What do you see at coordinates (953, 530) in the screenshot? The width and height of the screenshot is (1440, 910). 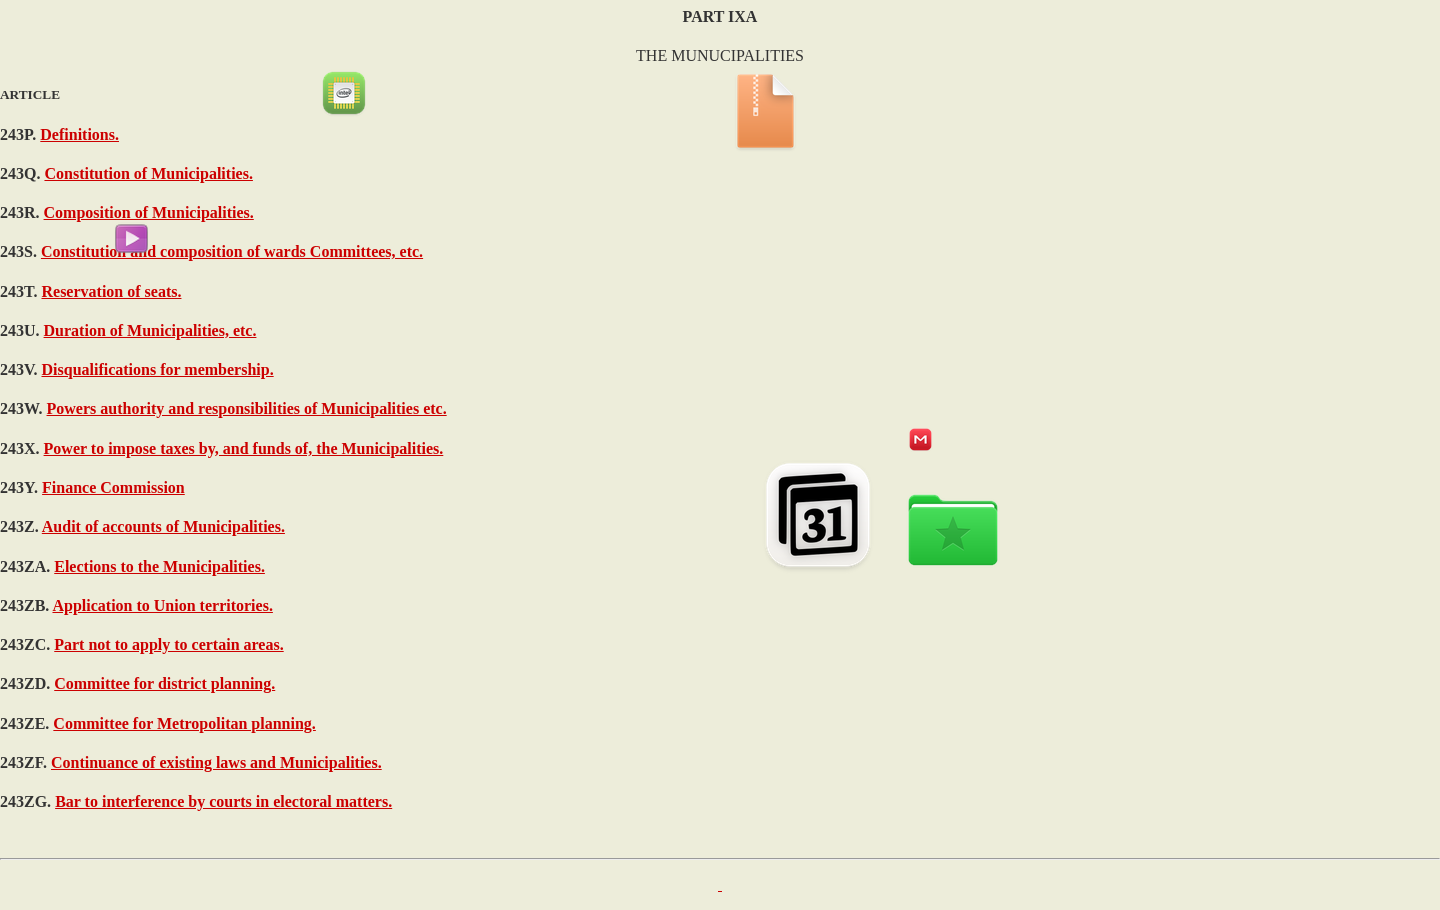 I see `access bookmarked or favorite files` at bounding box center [953, 530].